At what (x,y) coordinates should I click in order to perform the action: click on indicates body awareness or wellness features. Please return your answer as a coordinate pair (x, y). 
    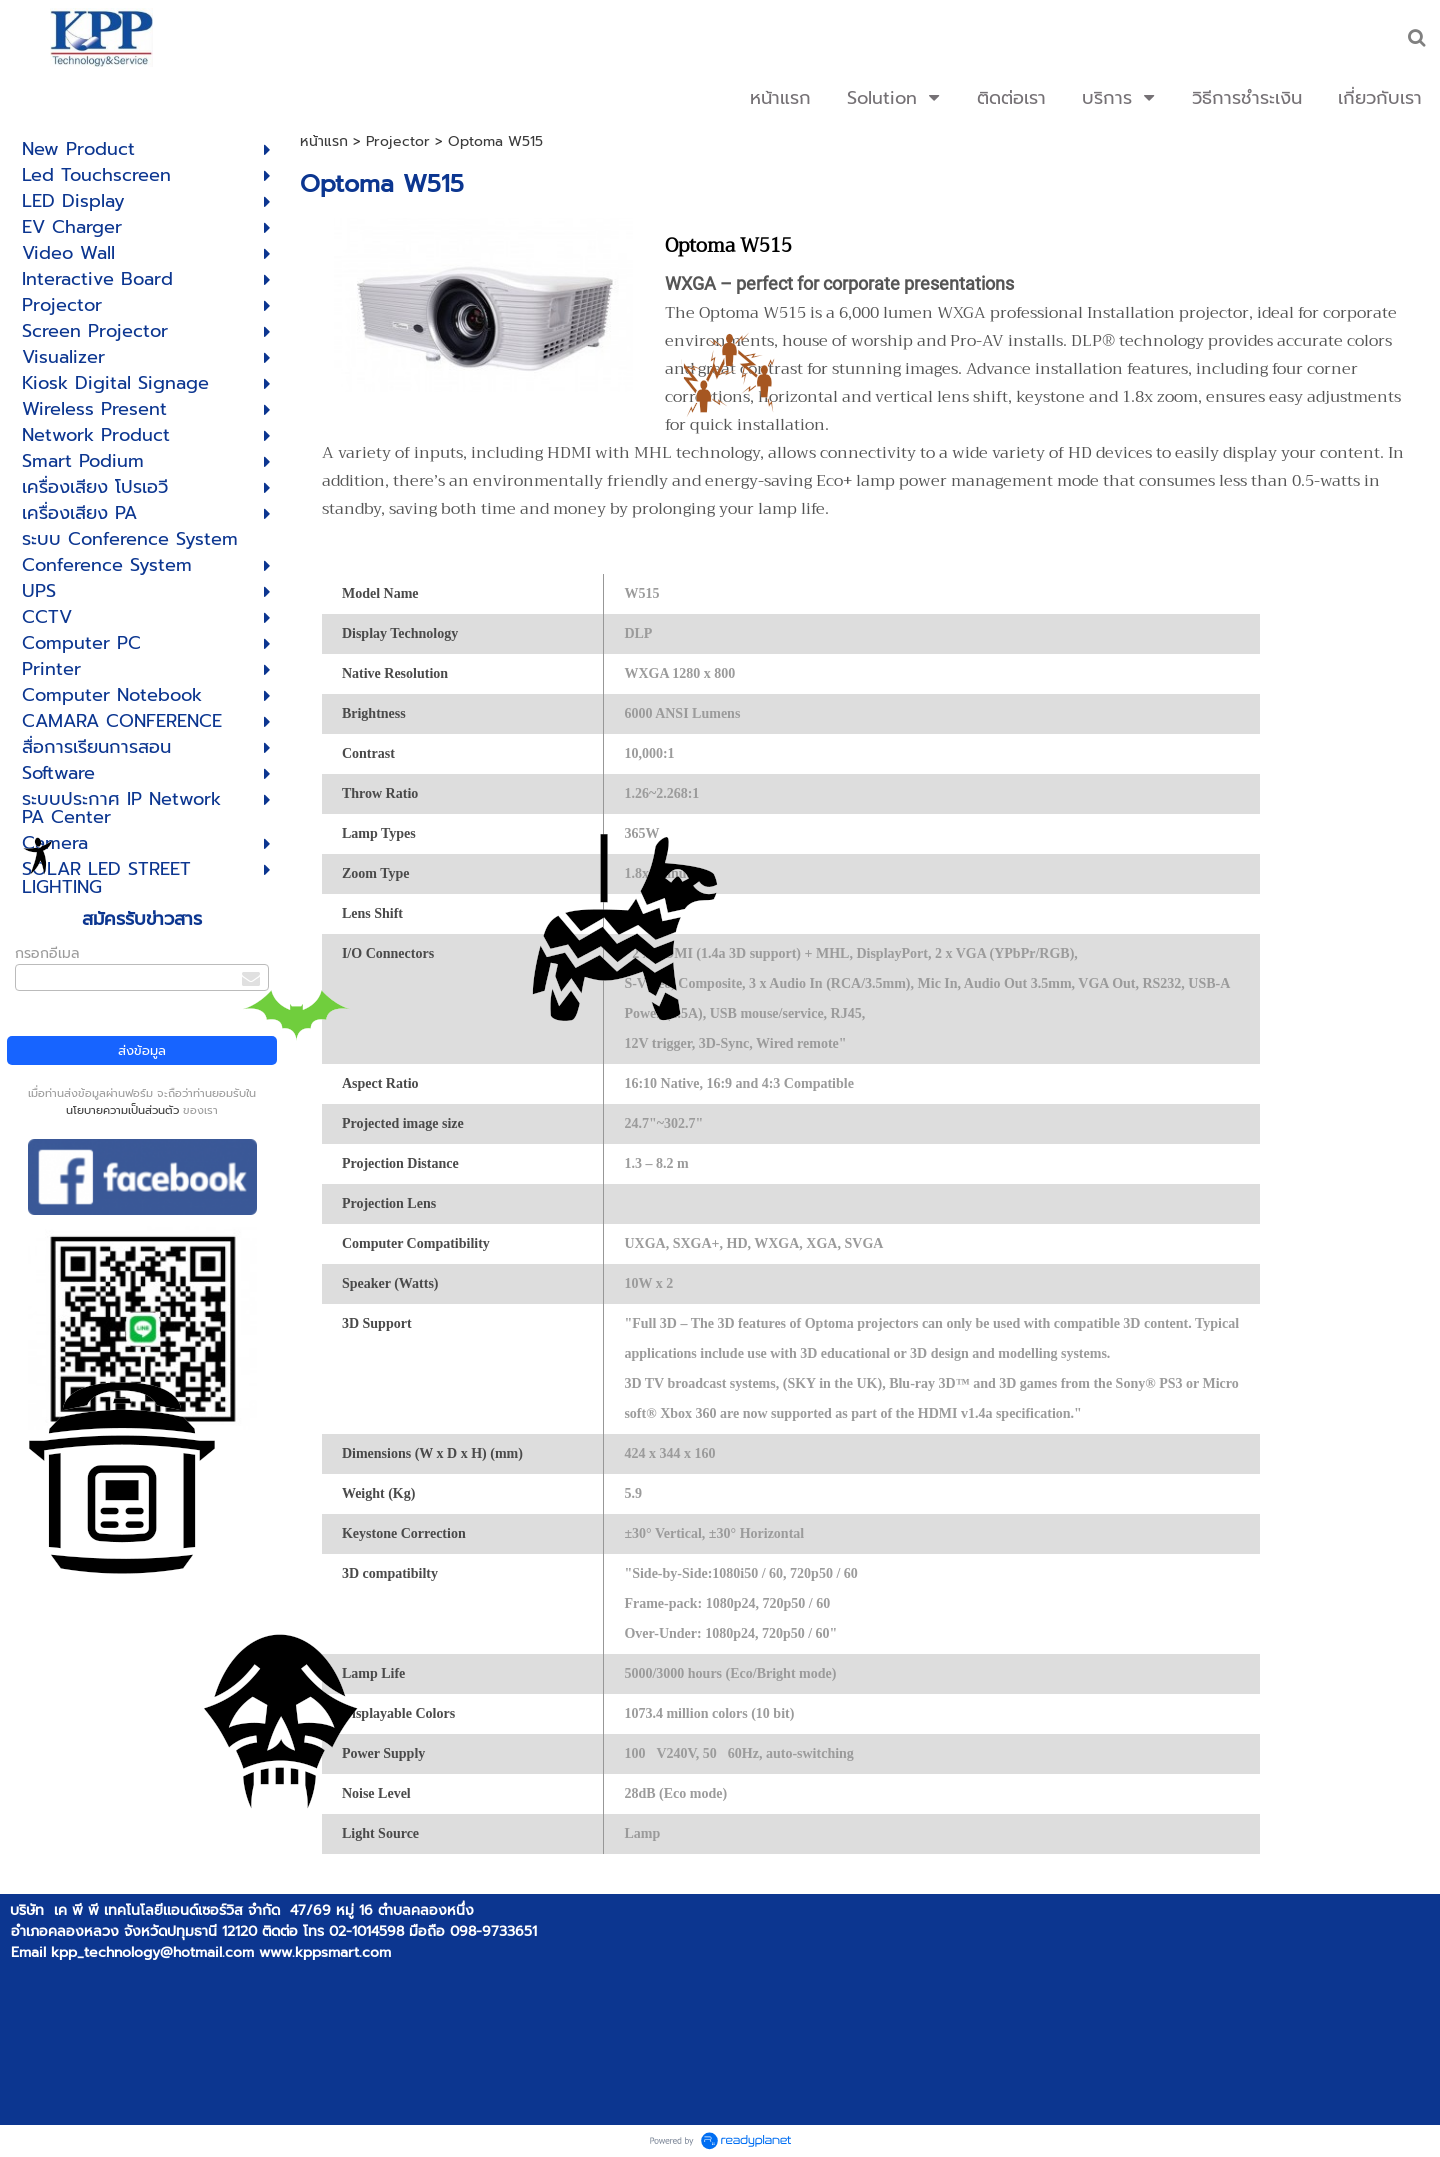
    Looking at the image, I should click on (38, 856).